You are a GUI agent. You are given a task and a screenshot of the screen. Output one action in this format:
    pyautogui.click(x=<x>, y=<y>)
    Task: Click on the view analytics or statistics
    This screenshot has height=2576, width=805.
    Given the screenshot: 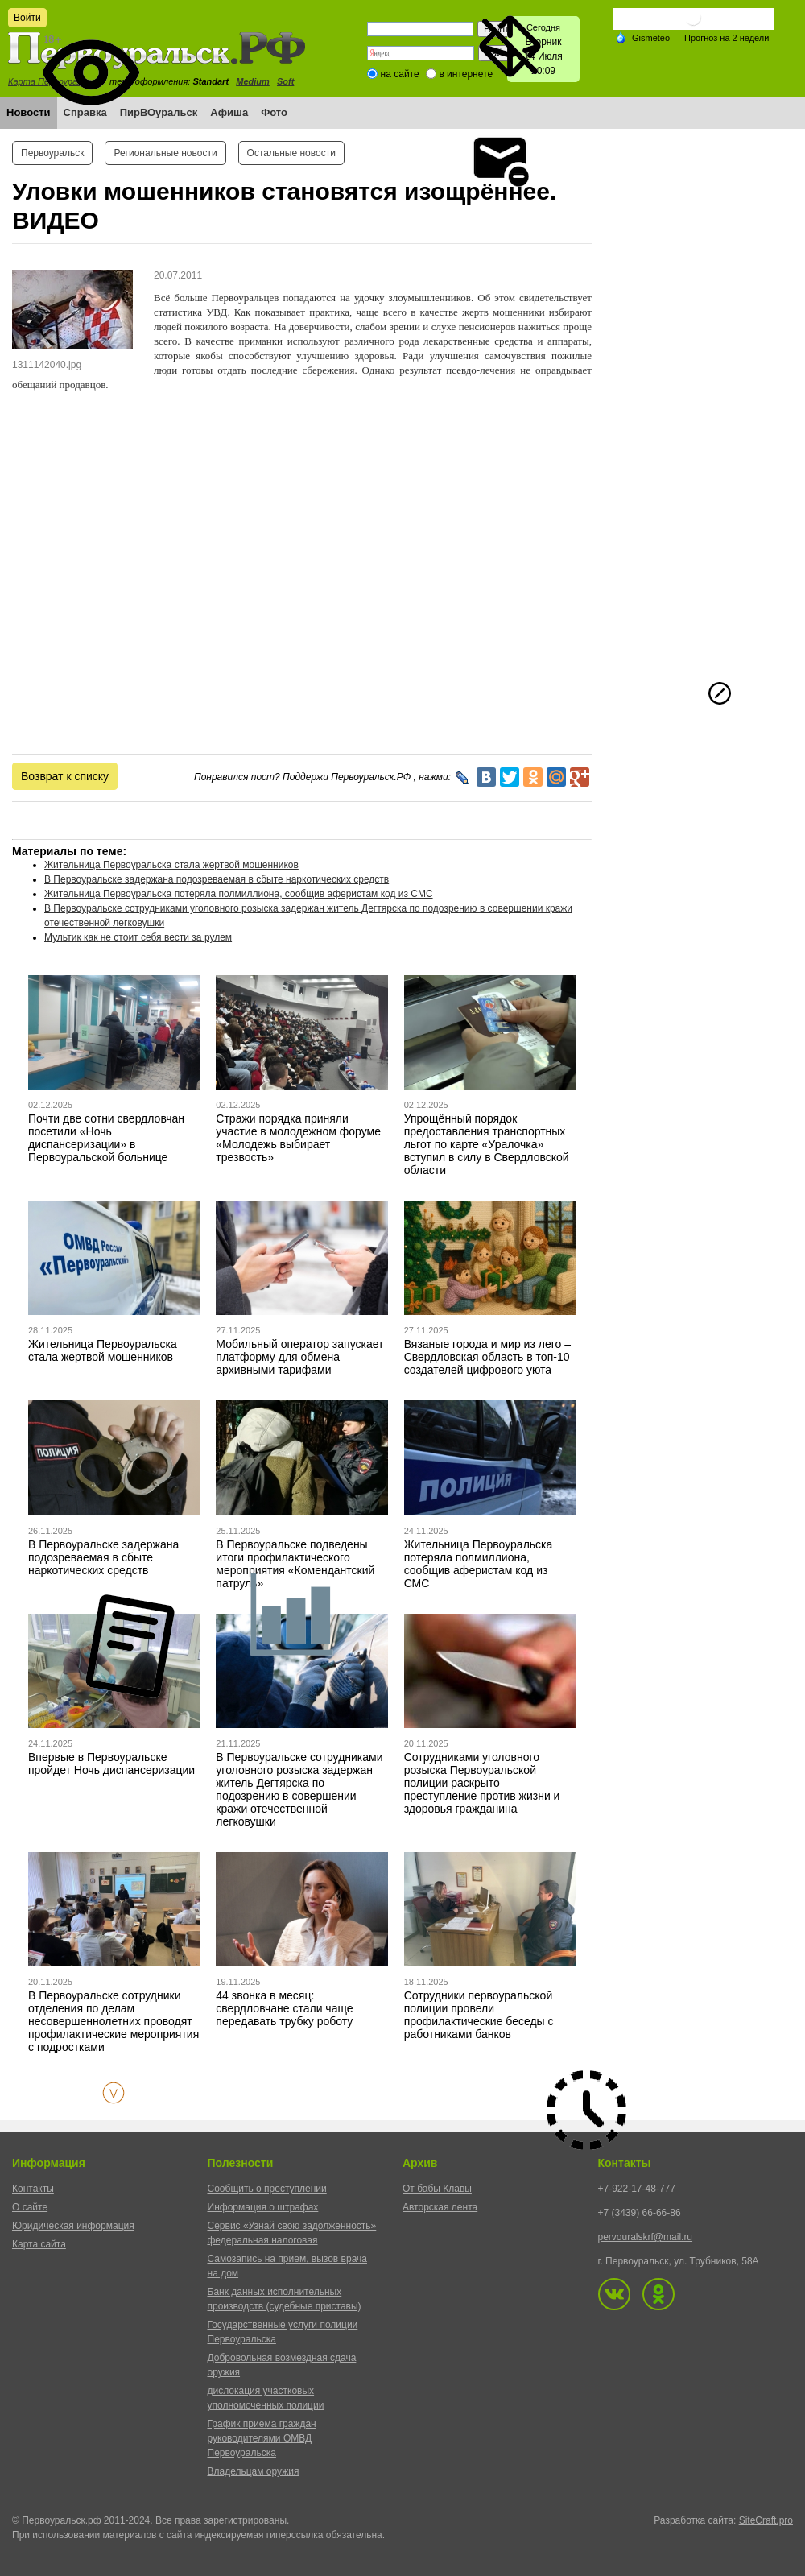 What is the action you would take?
    pyautogui.click(x=291, y=1614)
    